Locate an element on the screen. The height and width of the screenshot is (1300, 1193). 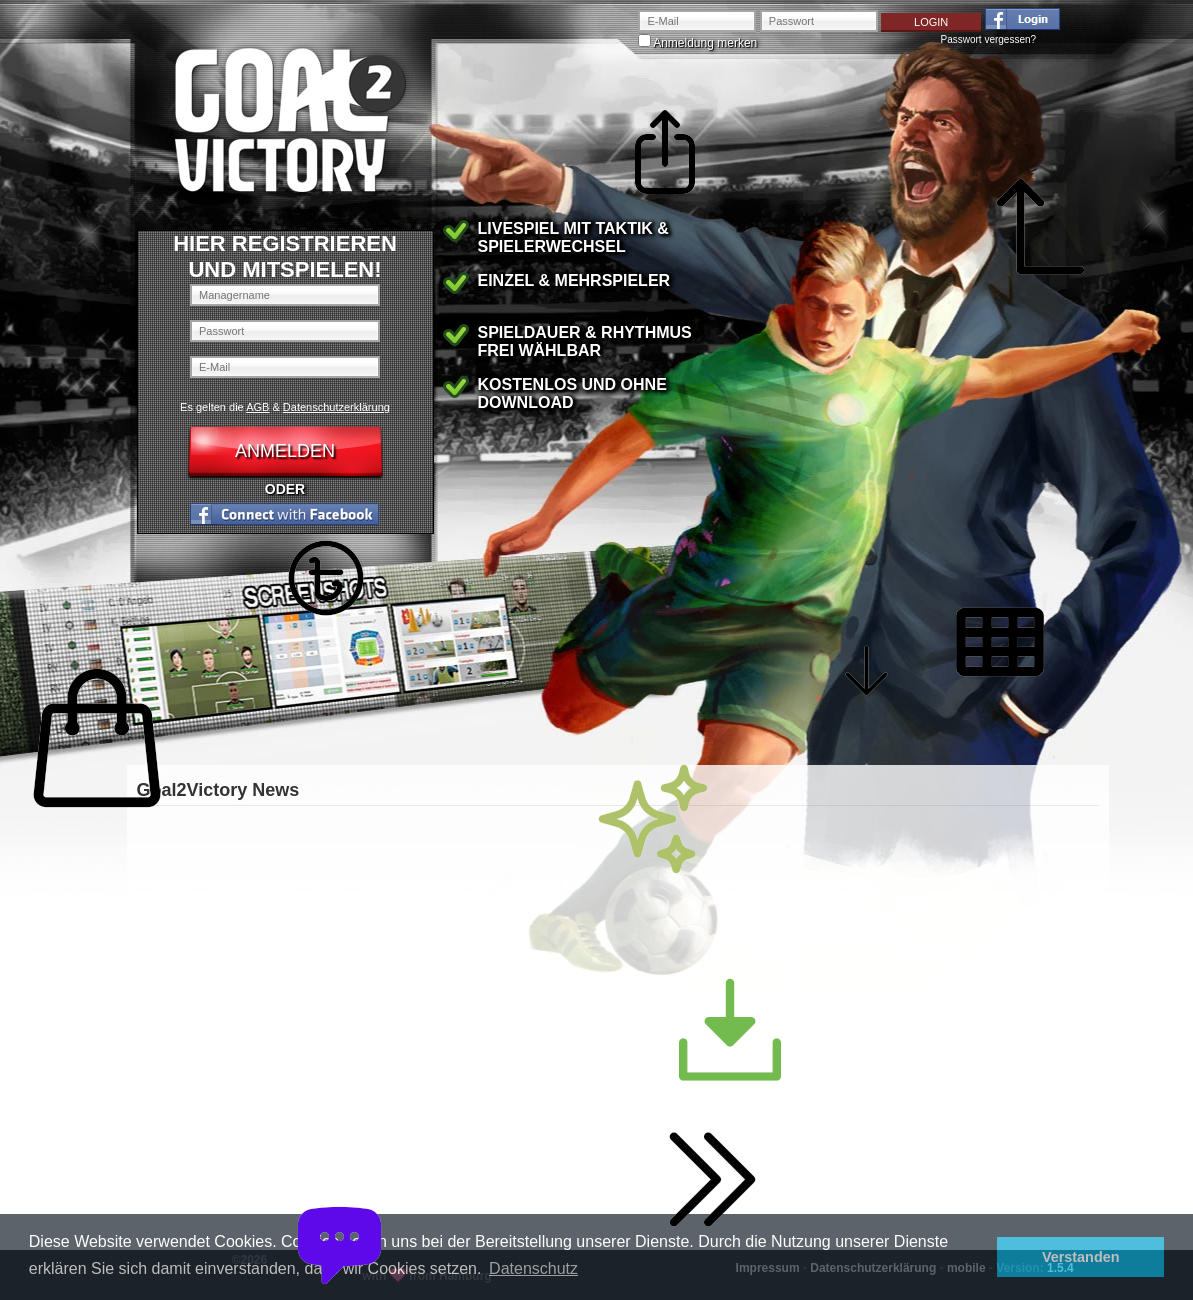
download a file to your device is located at coordinates (730, 1034).